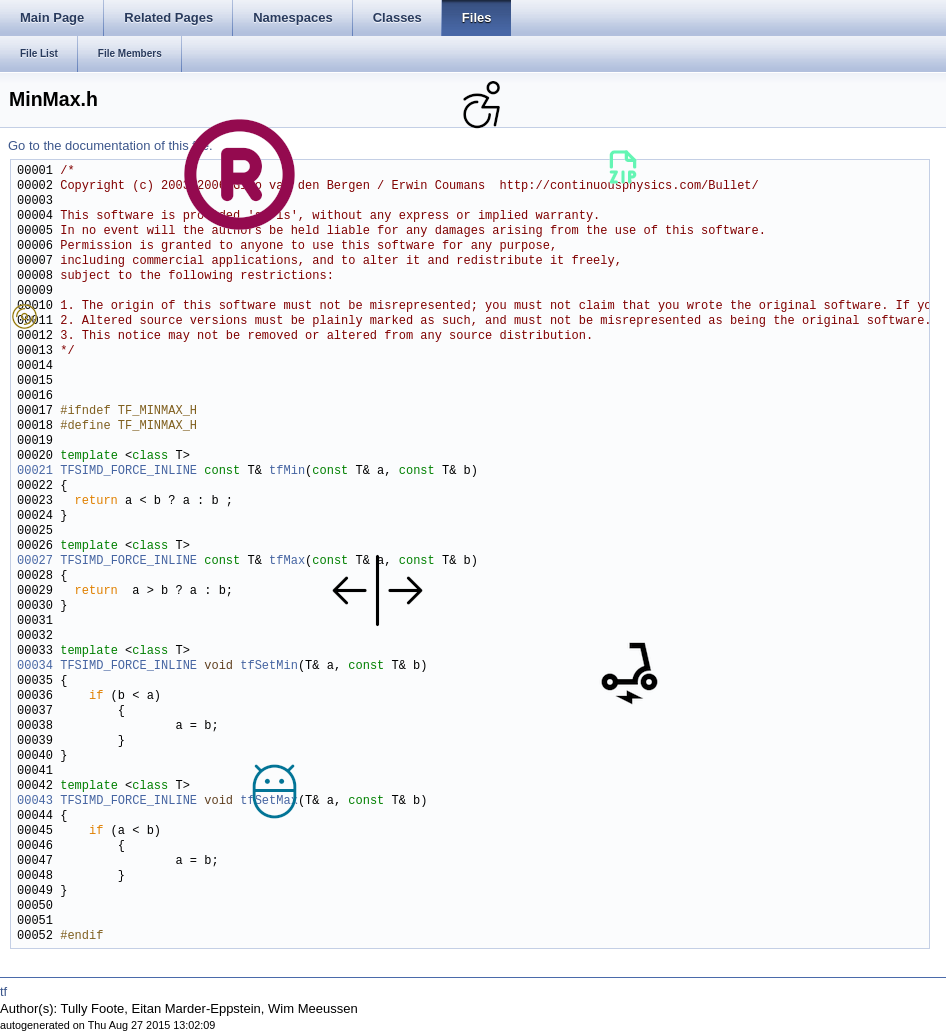  I want to click on expand content horizontally, so click(377, 590).